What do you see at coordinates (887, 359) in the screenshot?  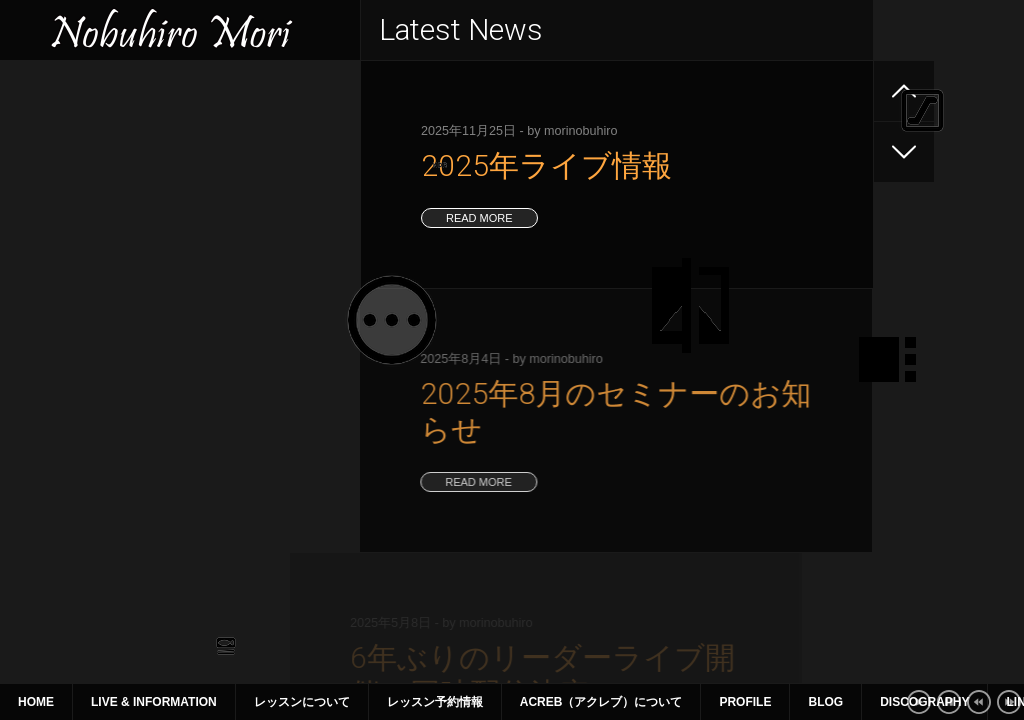 I see `toggle sidebar panel visibility` at bounding box center [887, 359].